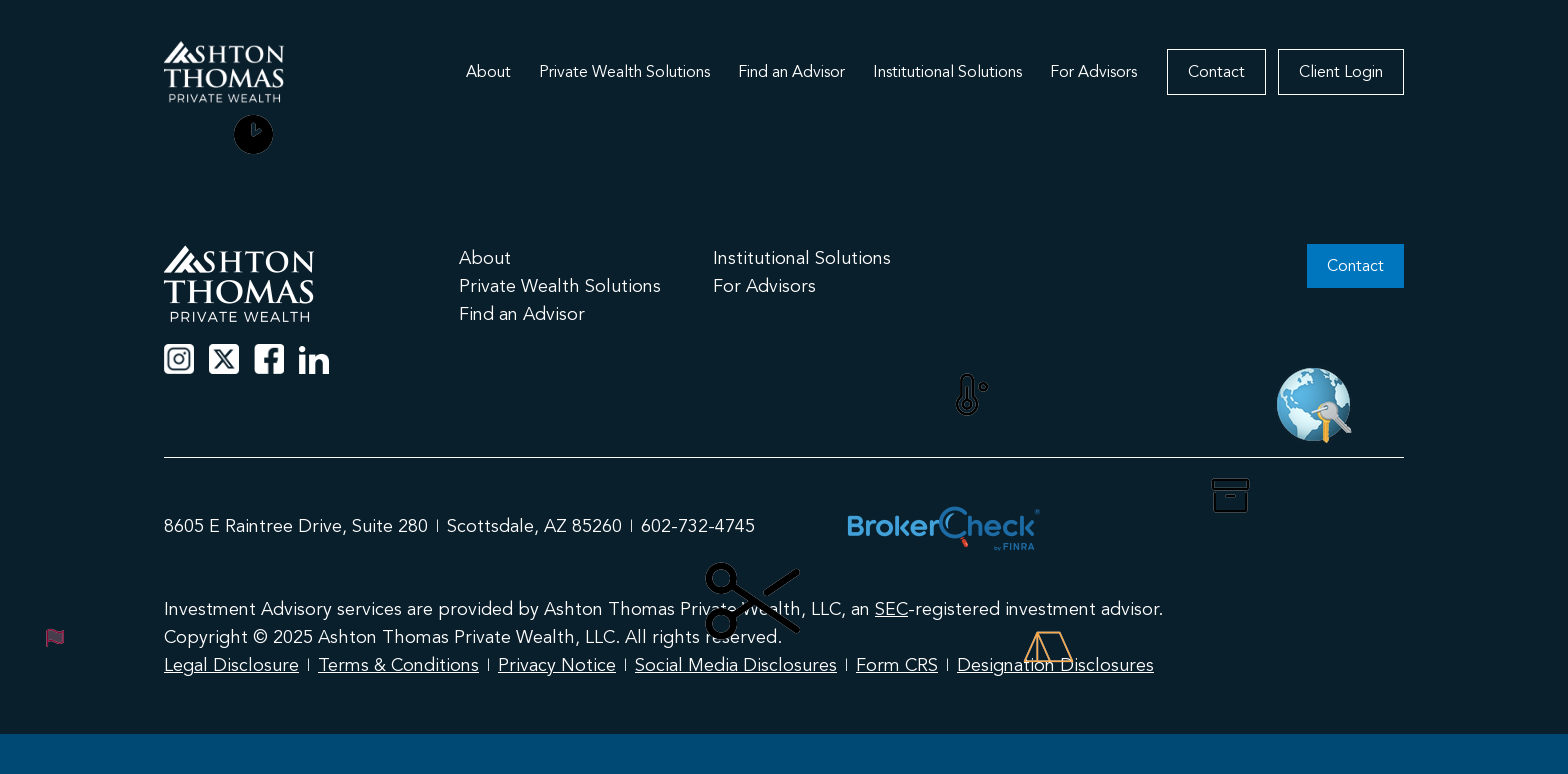 The width and height of the screenshot is (1568, 774). What do you see at coordinates (751, 601) in the screenshot?
I see `cut selected content` at bounding box center [751, 601].